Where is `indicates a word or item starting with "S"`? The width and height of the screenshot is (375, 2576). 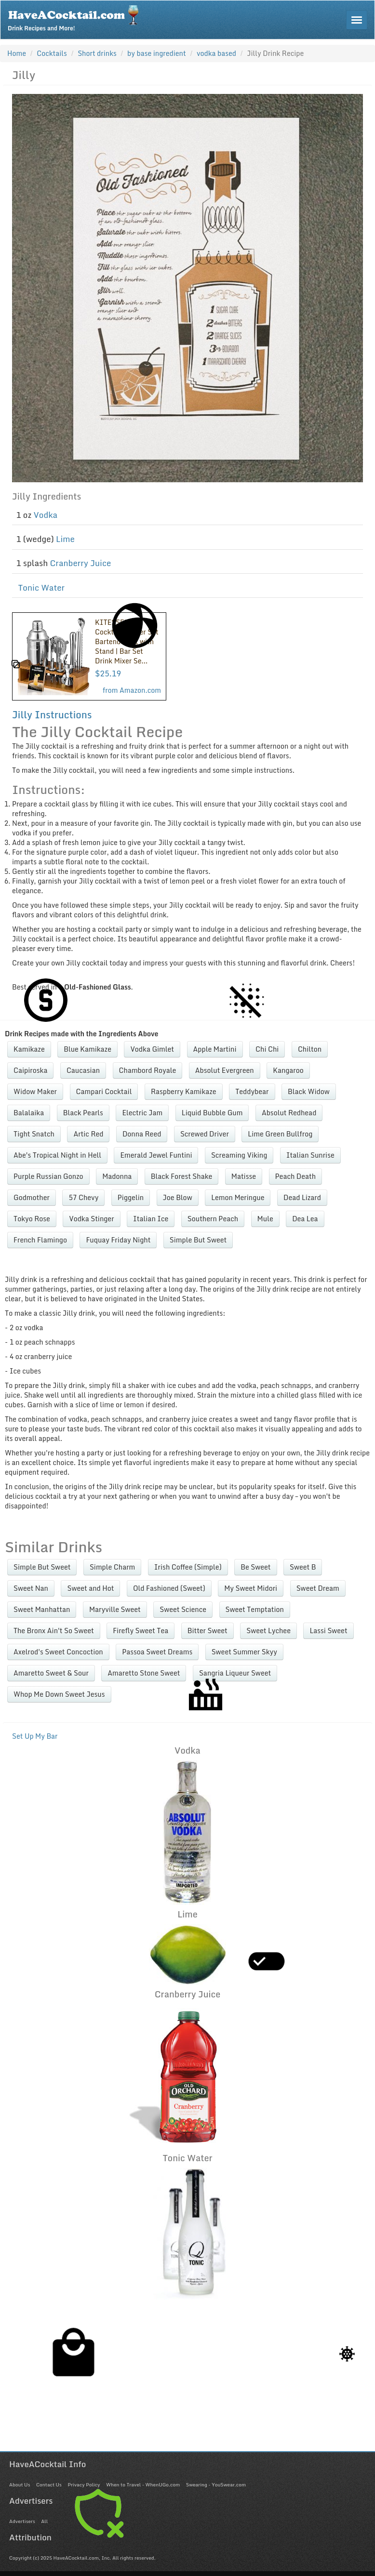 indicates a word or item starting with "S" is located at coordinates (46, 1000).